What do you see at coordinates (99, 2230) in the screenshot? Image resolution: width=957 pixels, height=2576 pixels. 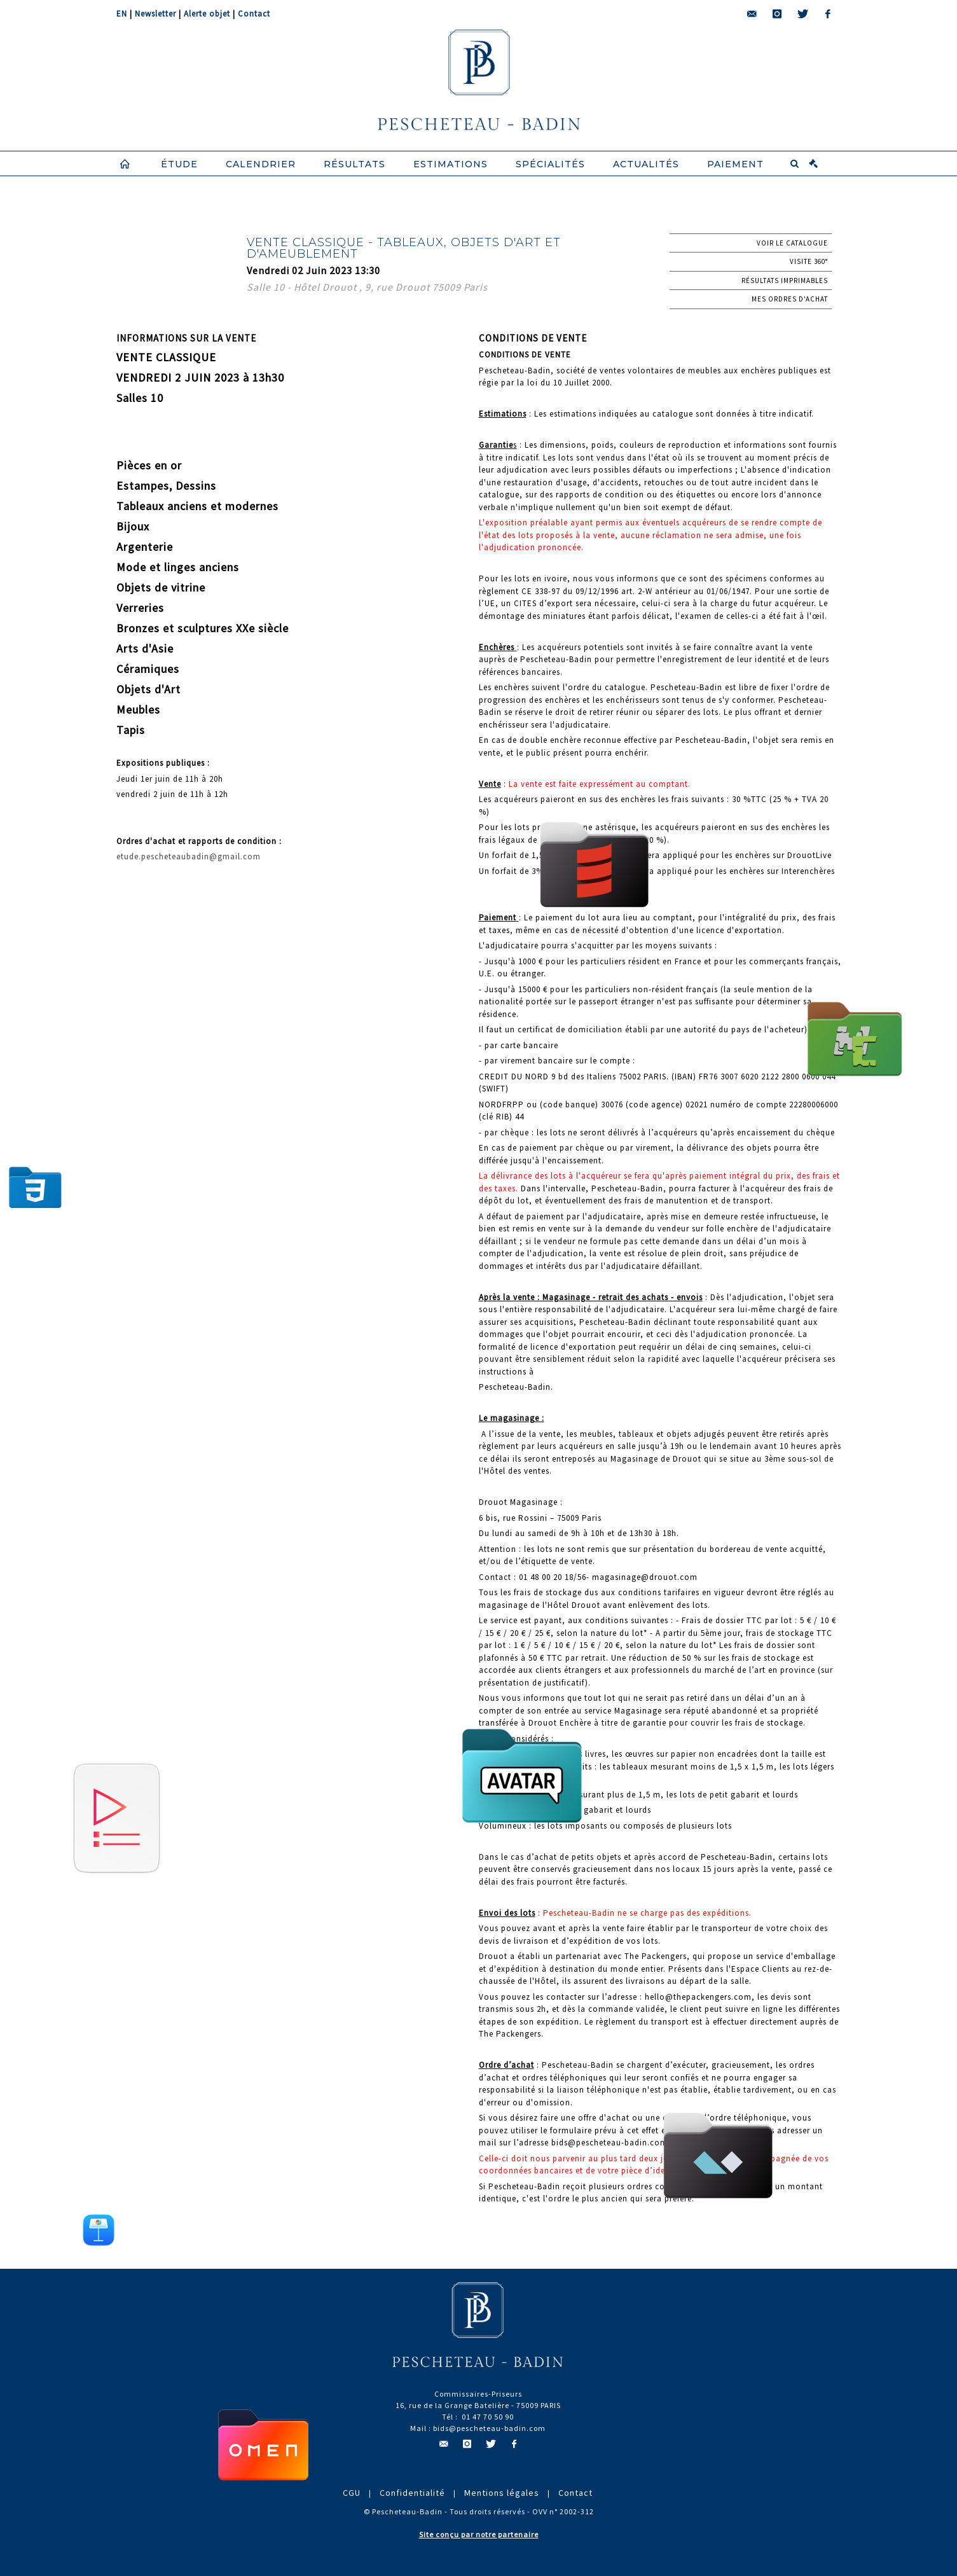 I see `open keynote to create or edit presentations` at bounding box center [99, 2230].